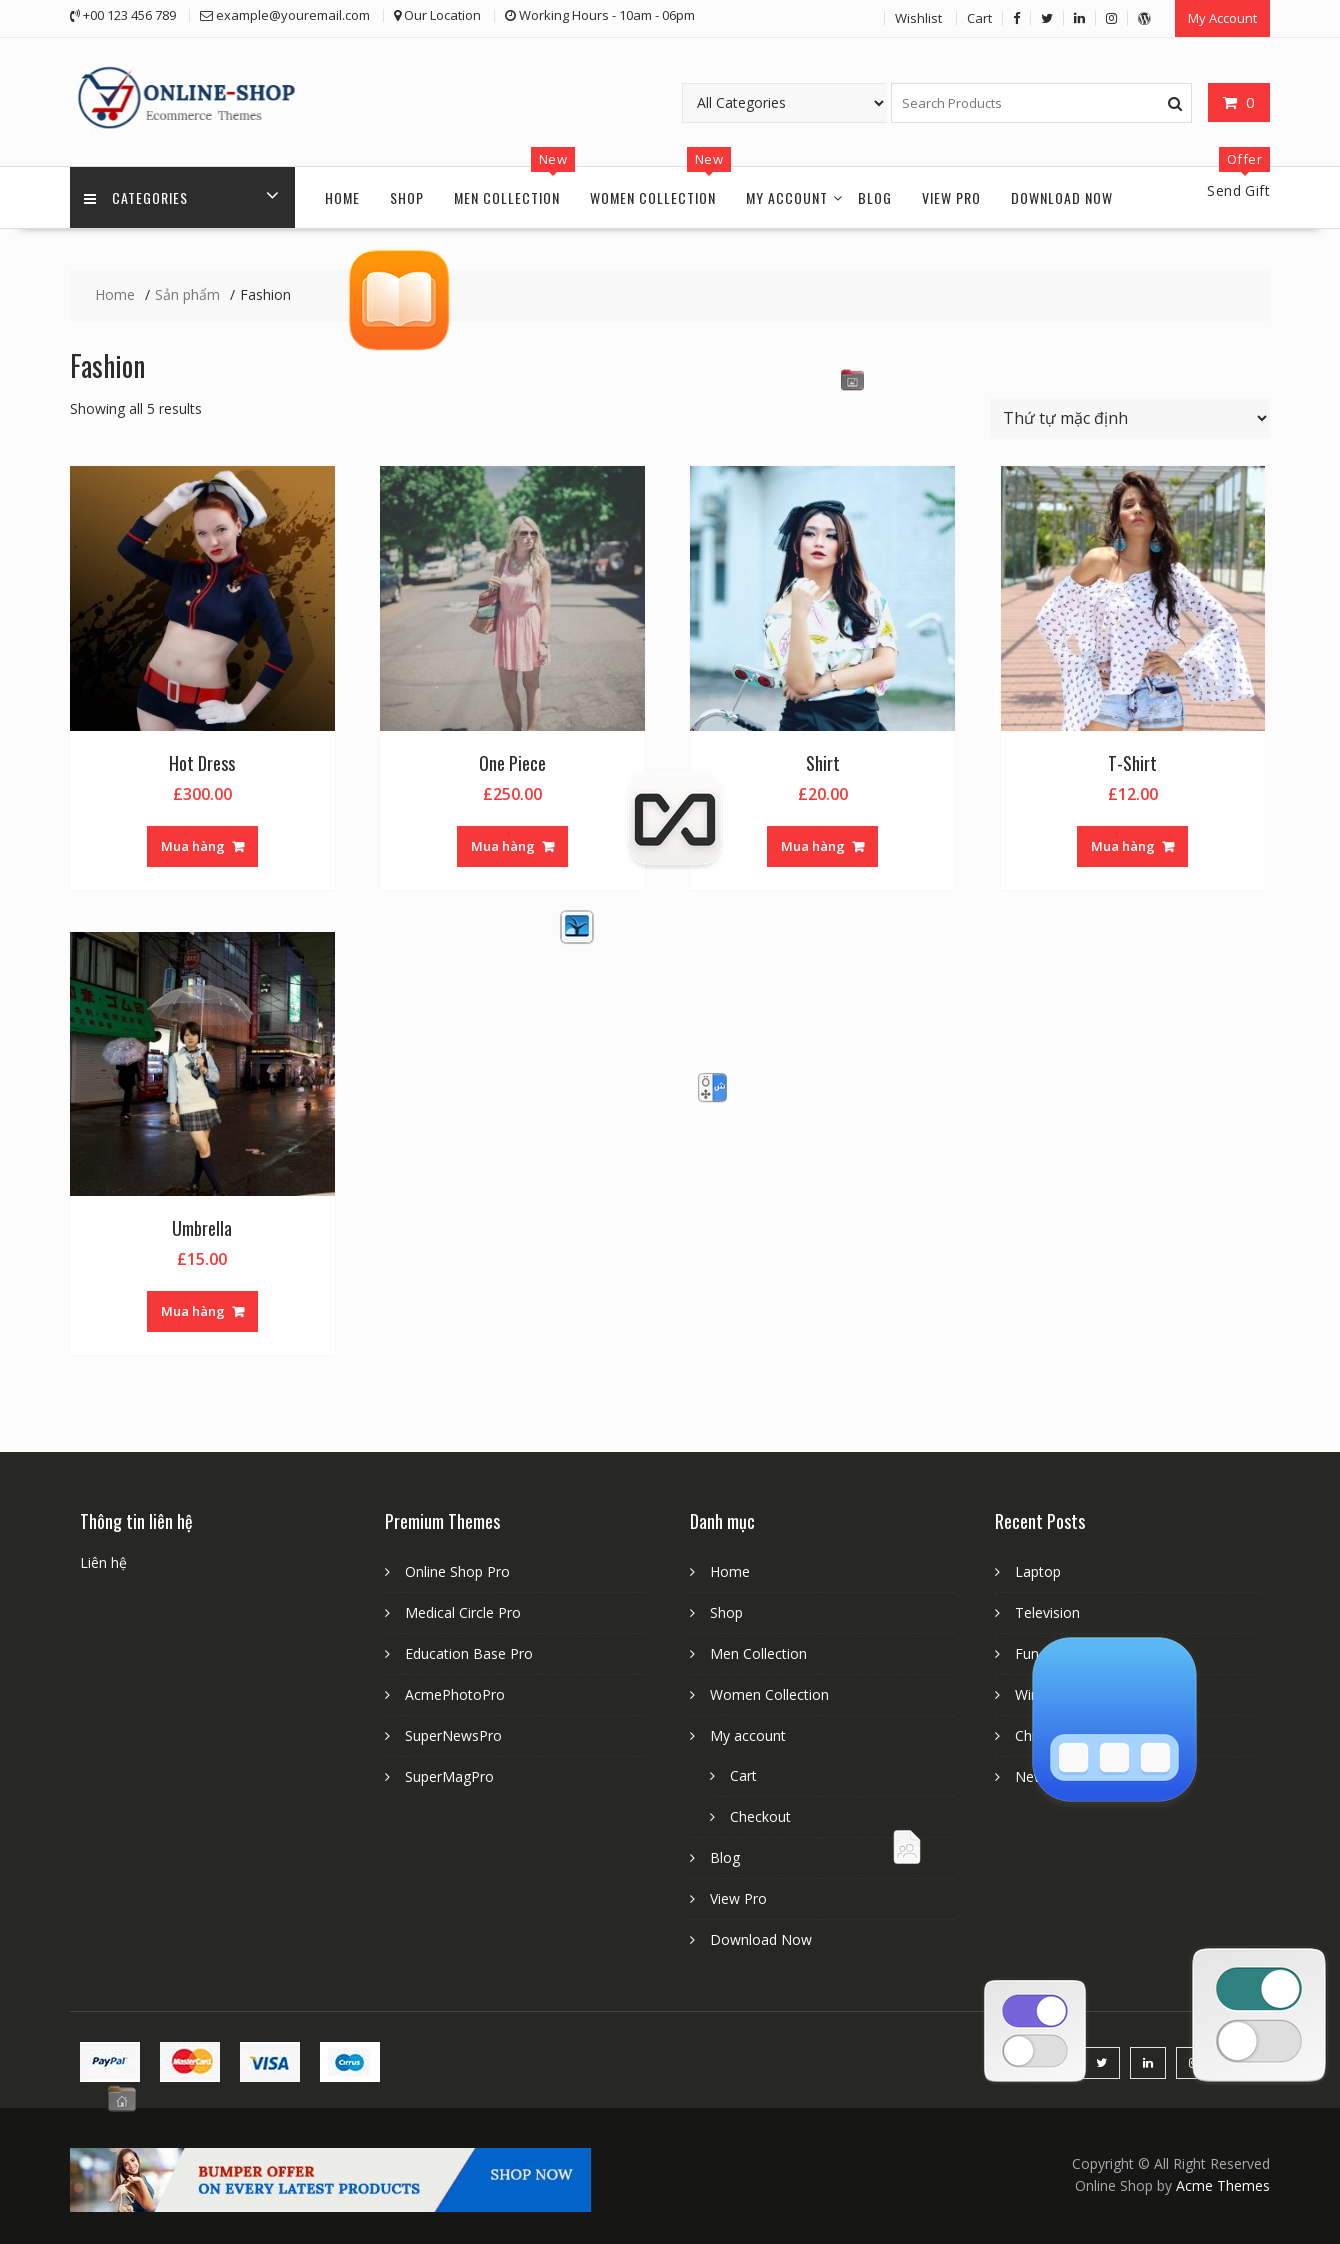  What do you see at coordinates (1114, 1719) in the screenshot?
I see `open the dock application` at bounding box center [1114, 1719].